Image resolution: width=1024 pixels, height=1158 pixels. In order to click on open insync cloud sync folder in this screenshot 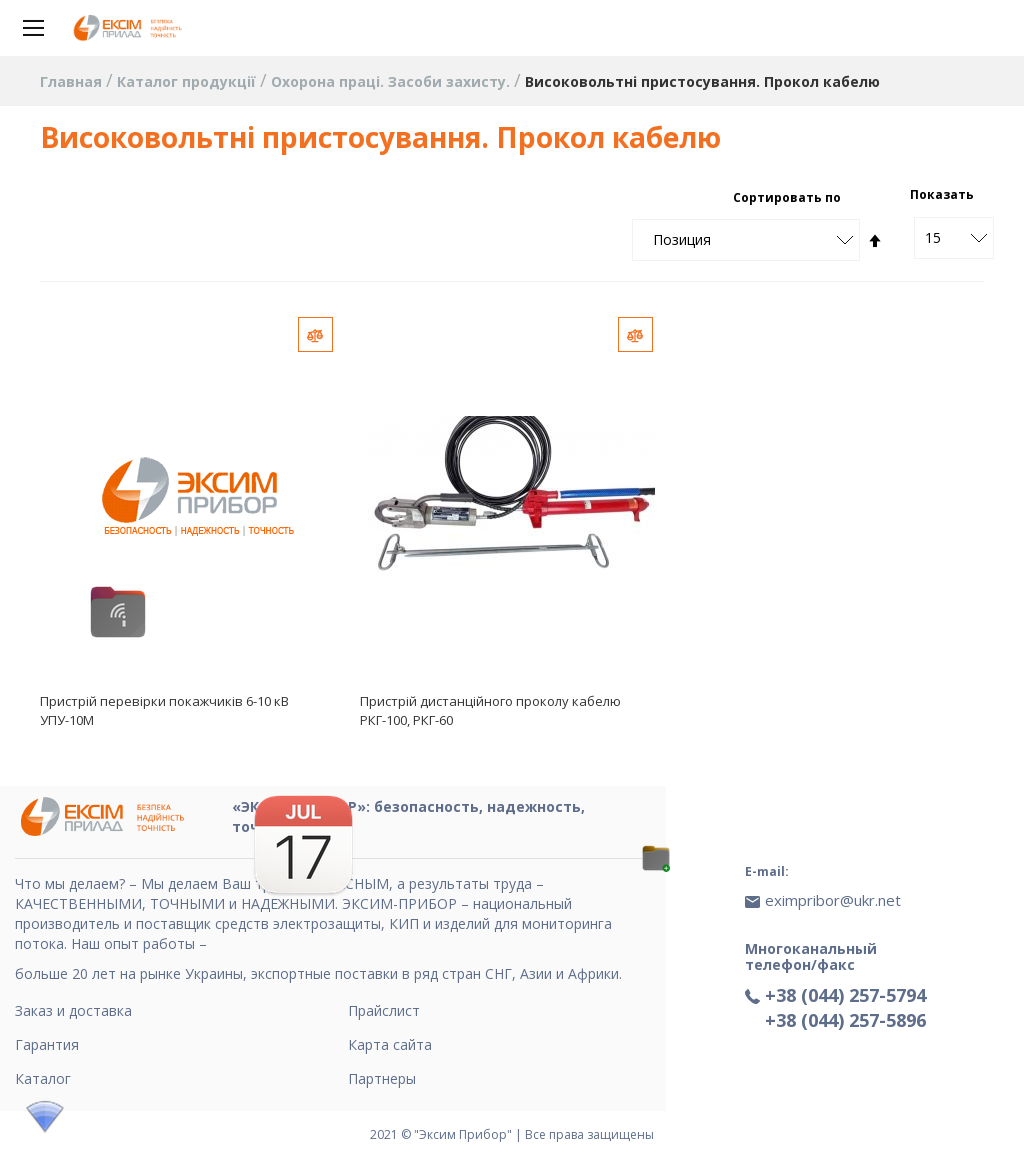, I will do `click(118, 612)`.